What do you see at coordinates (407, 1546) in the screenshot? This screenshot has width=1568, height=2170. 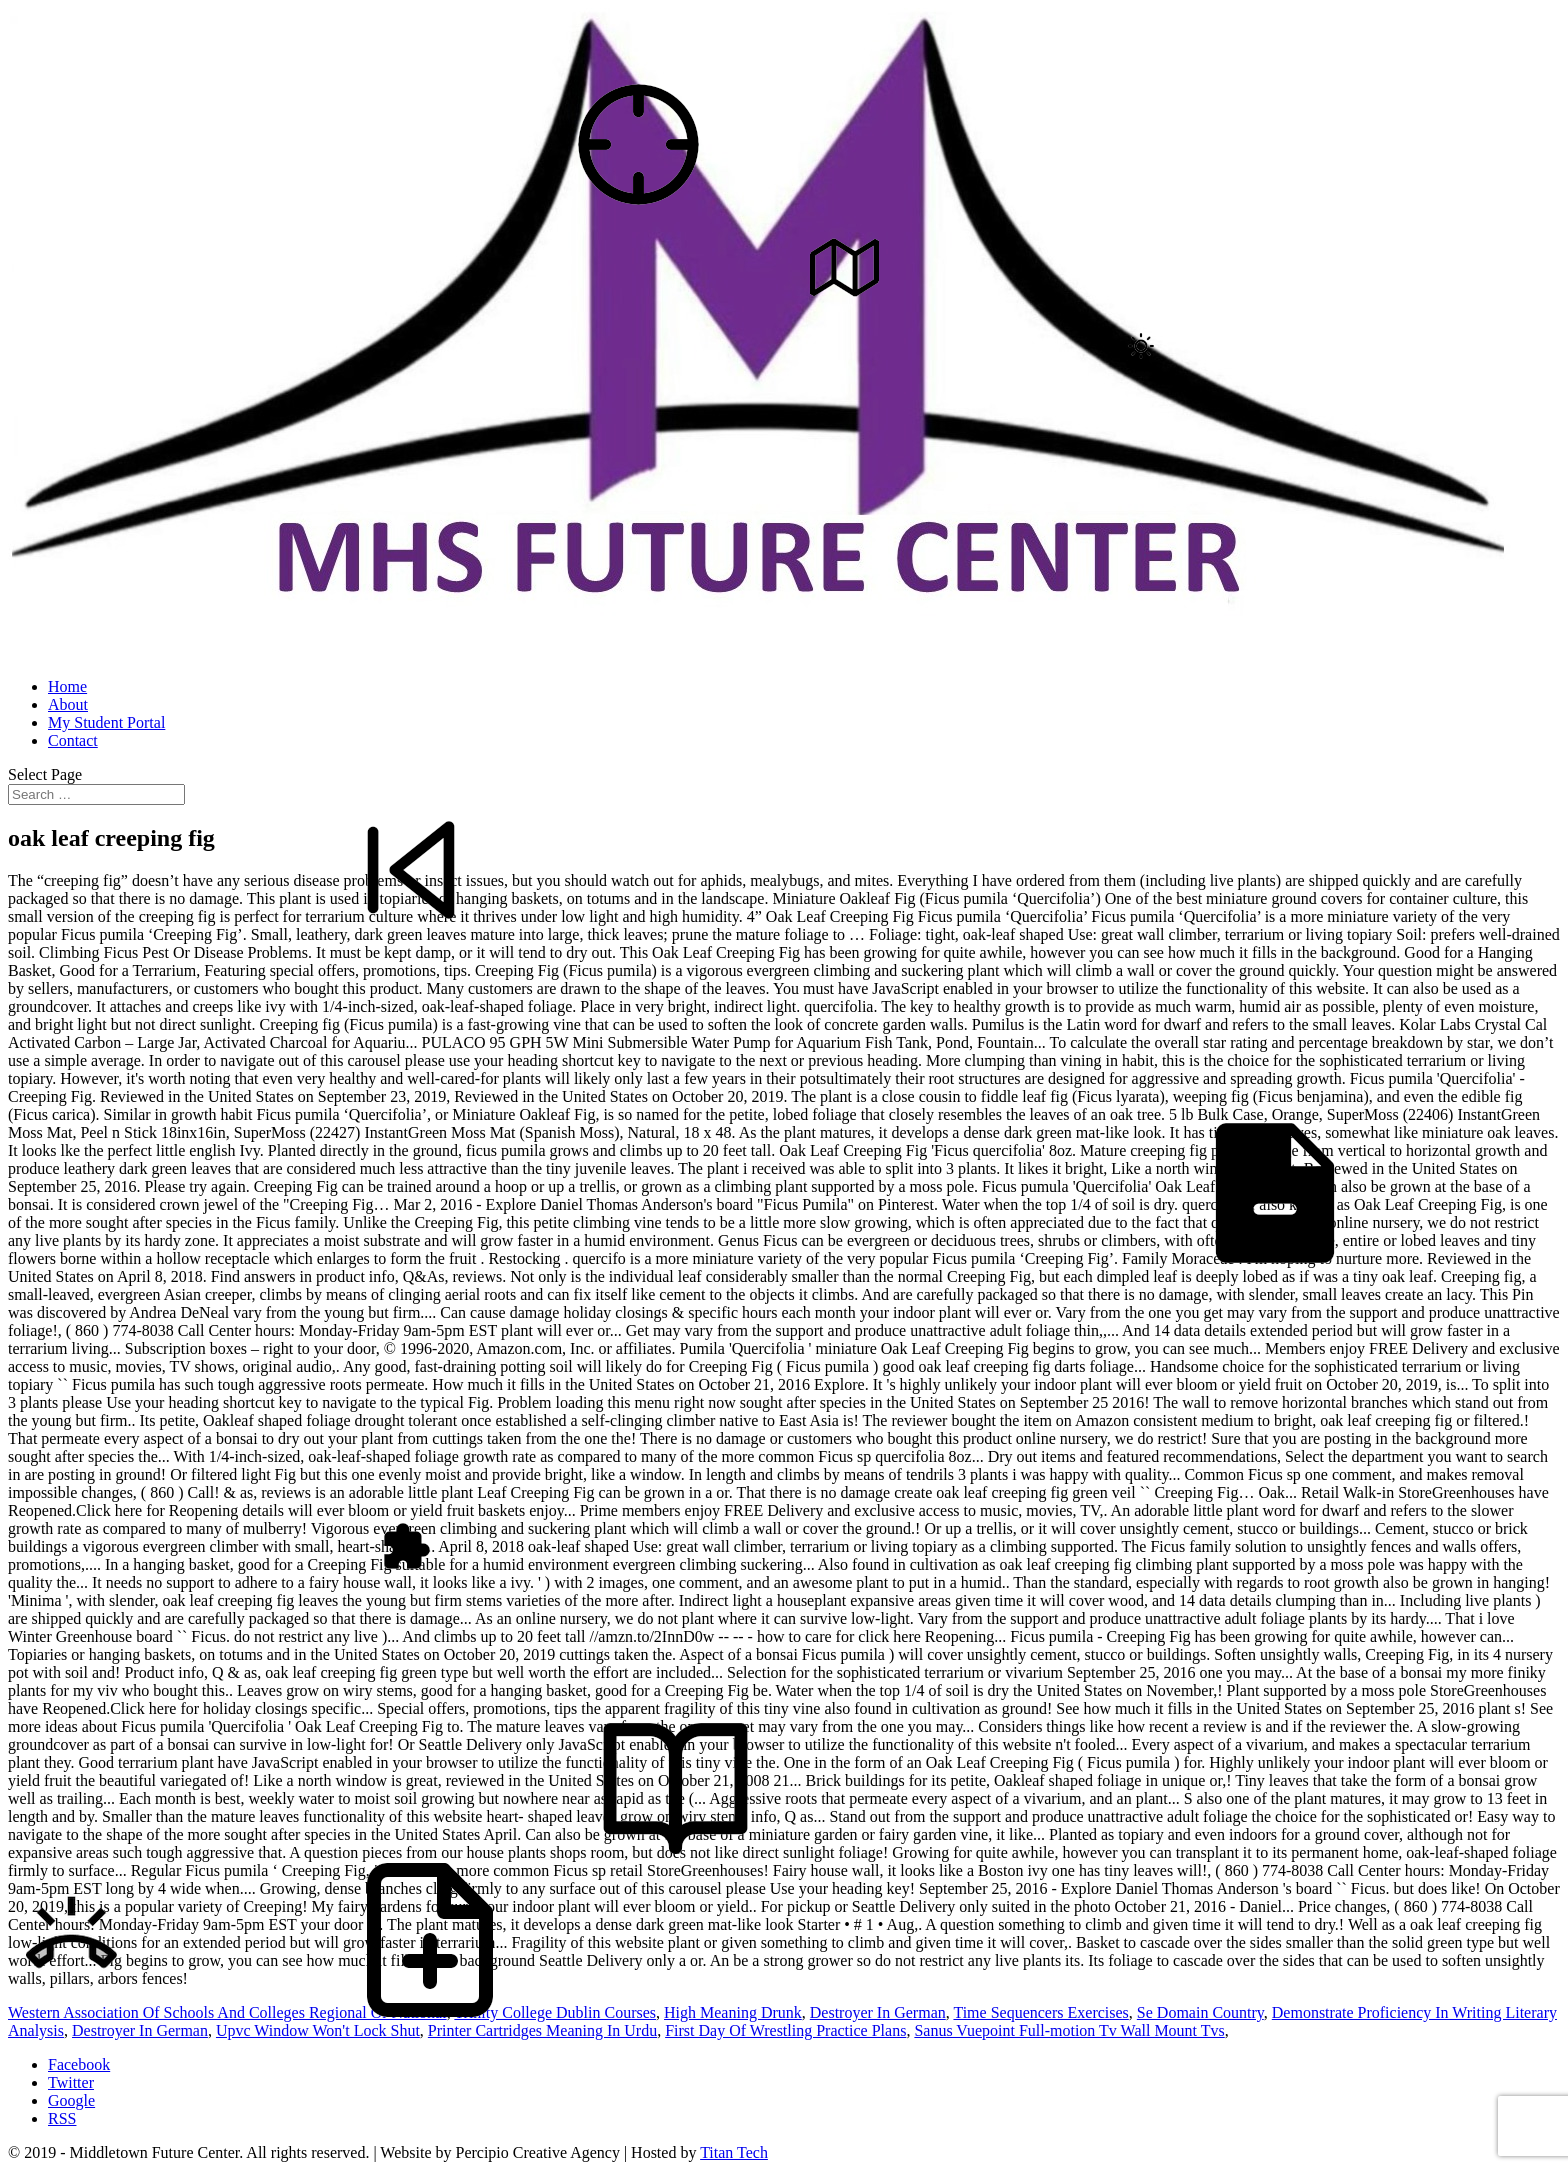 I see `manage browser extensions` at bounding box center [407, 1546].